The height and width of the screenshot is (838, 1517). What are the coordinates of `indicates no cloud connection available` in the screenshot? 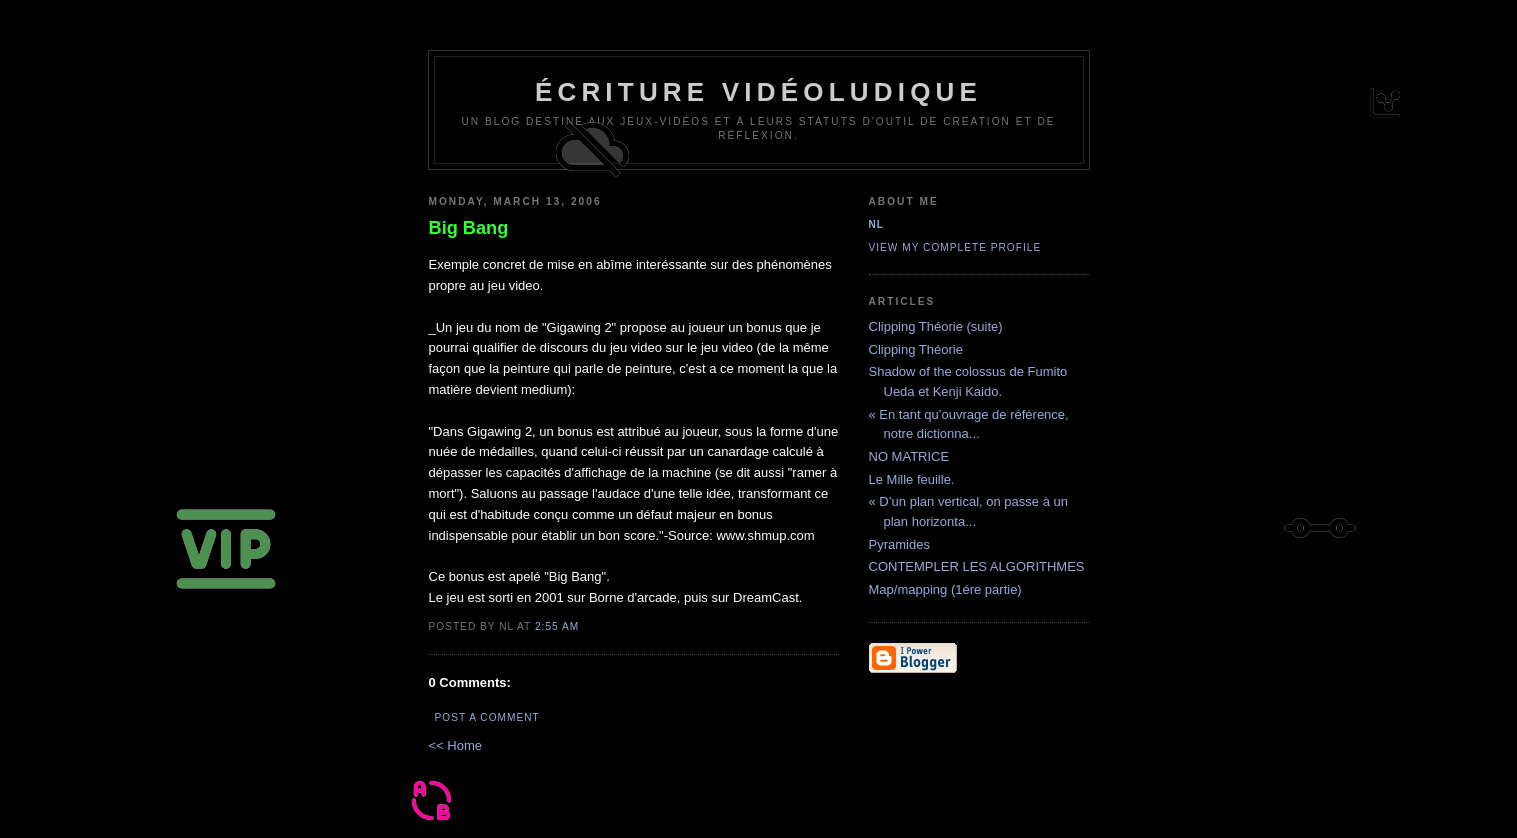 It's located at (592, 146).